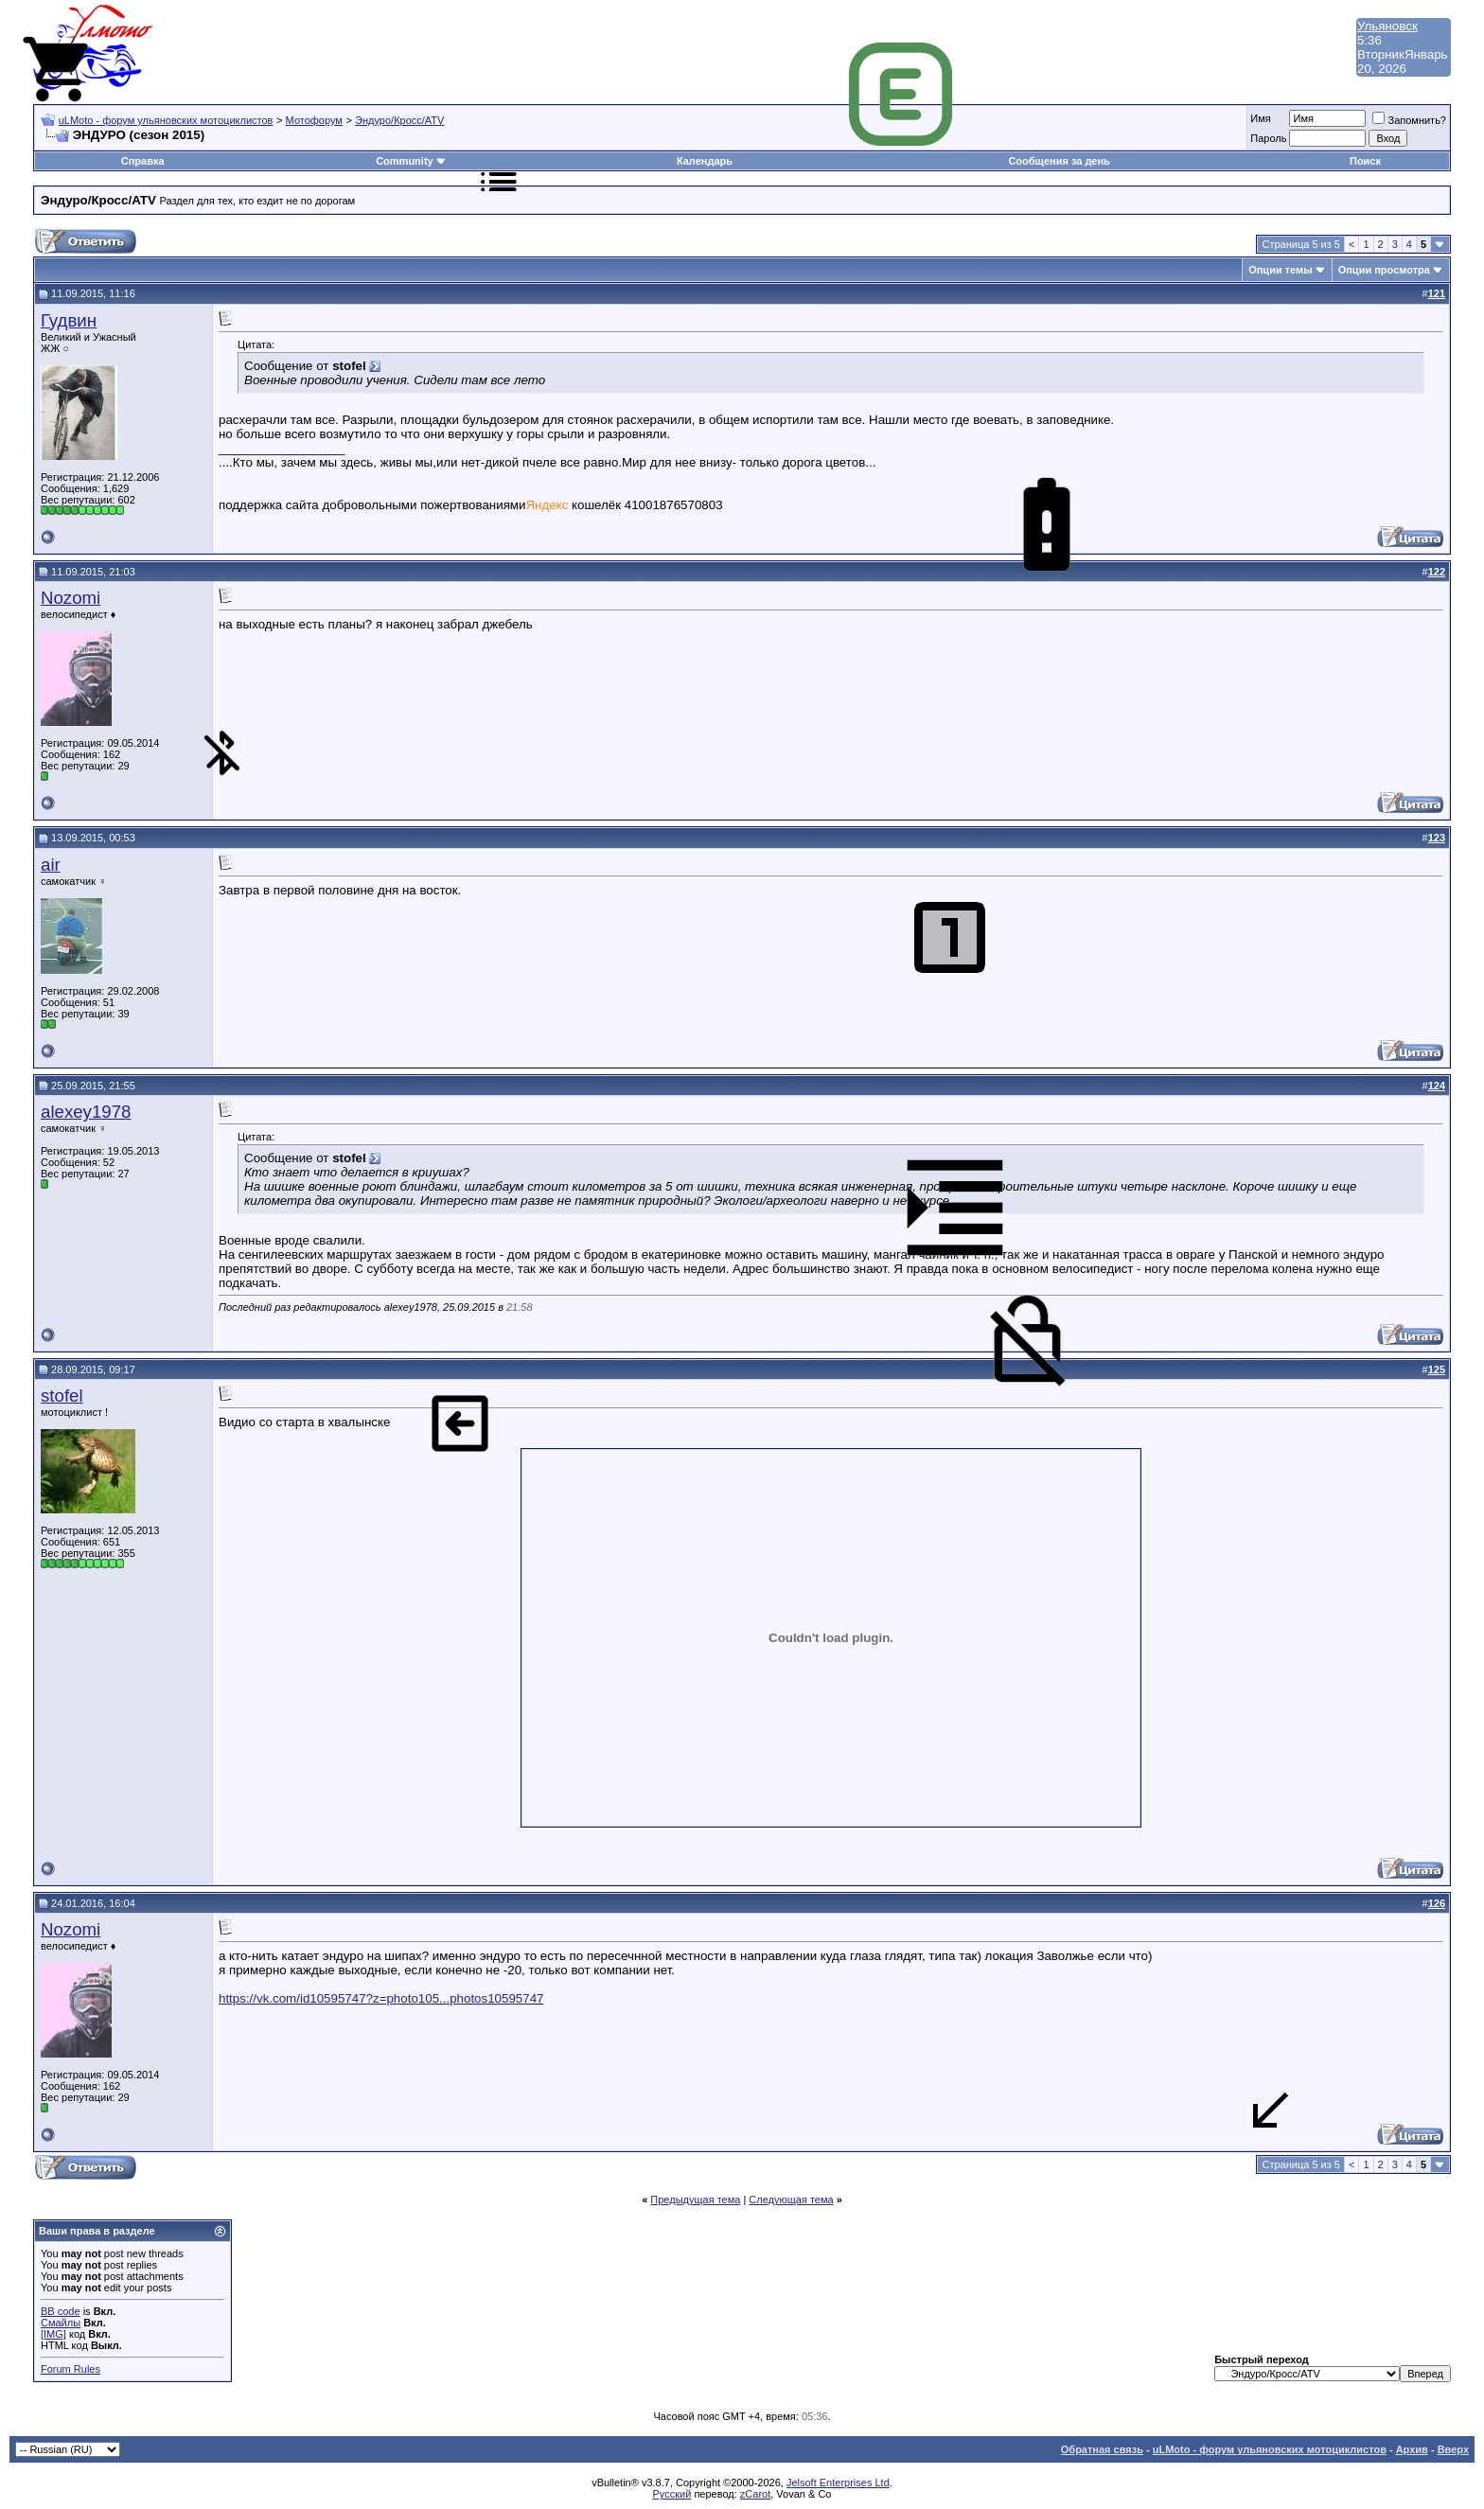 The image size is (1484, 2509). I want to click on increase text indentation, so click(955, 1208).